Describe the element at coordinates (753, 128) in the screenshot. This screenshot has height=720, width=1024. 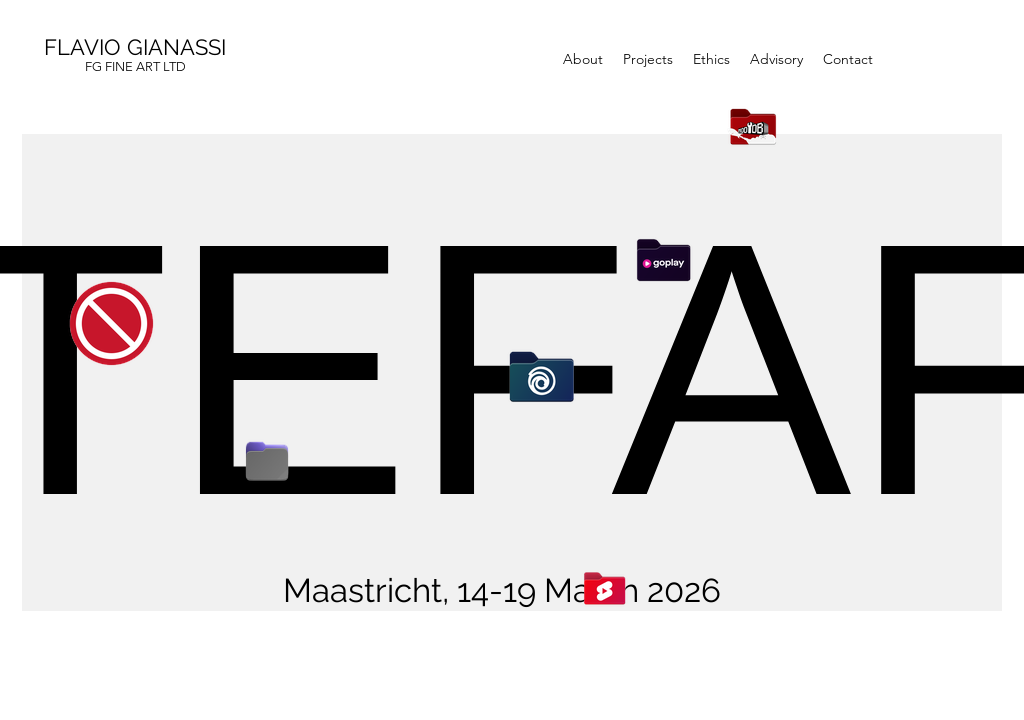
I see `open moddb game mods folder` at that location.